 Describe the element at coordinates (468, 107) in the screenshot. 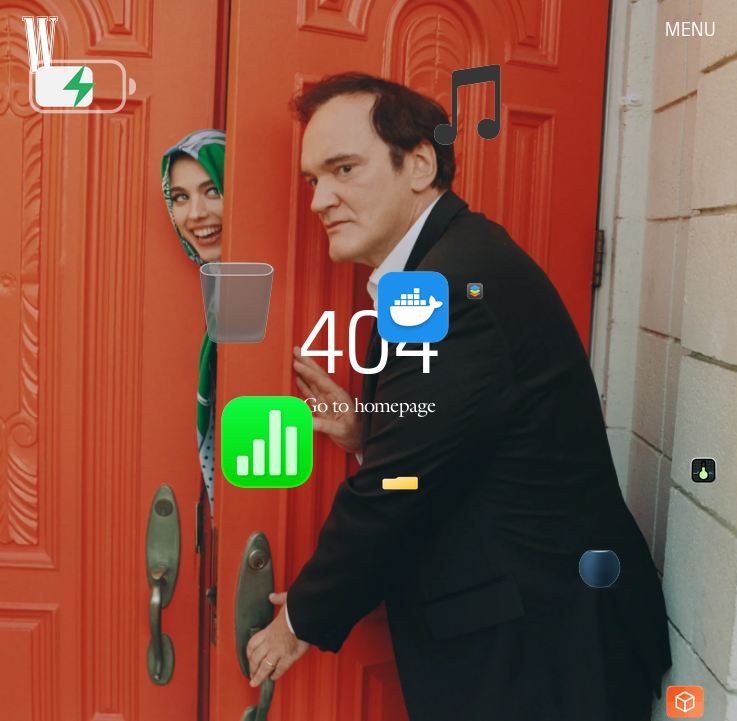

I see `open the music app` at that location.